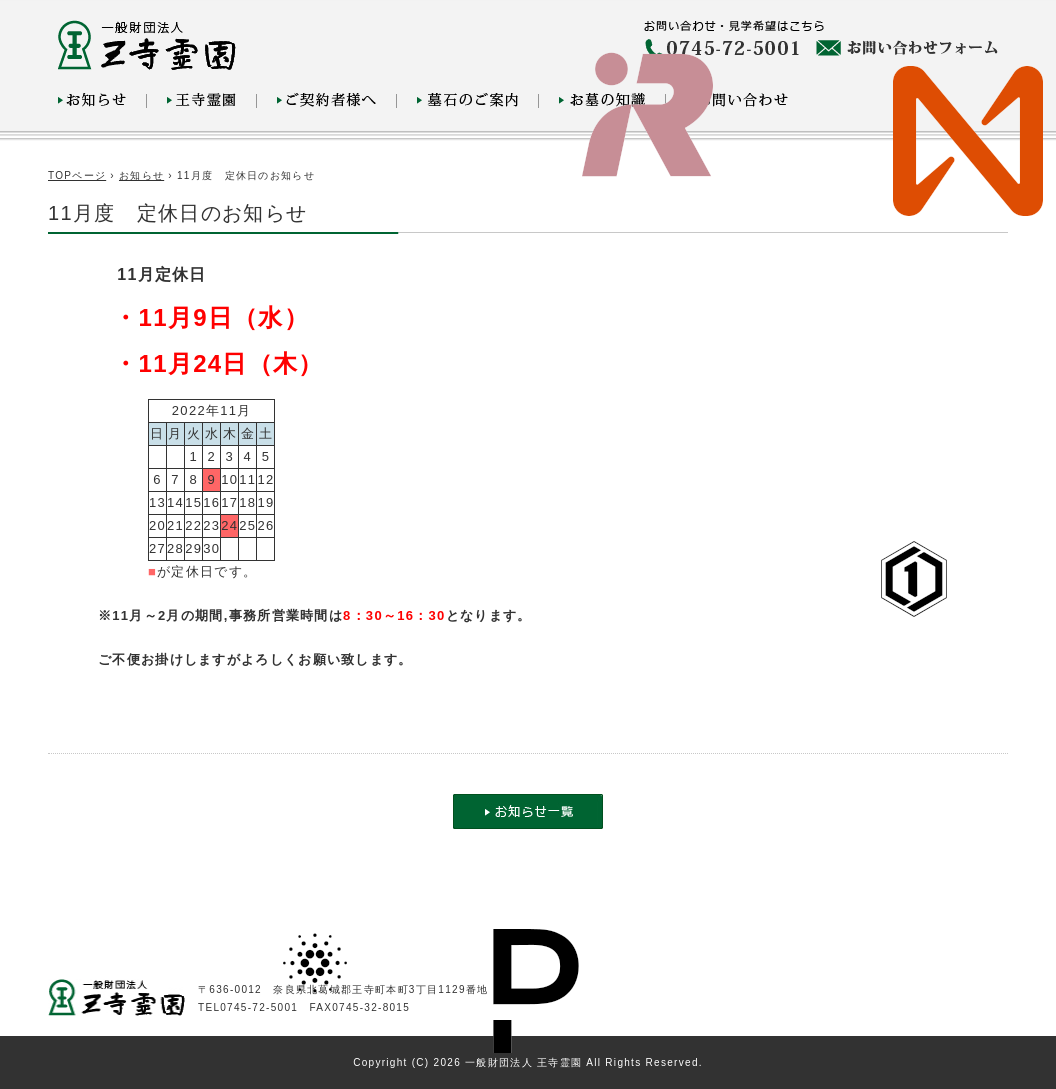  I want to click on access NEAR Protocol wallet or account, so click(968, 141).